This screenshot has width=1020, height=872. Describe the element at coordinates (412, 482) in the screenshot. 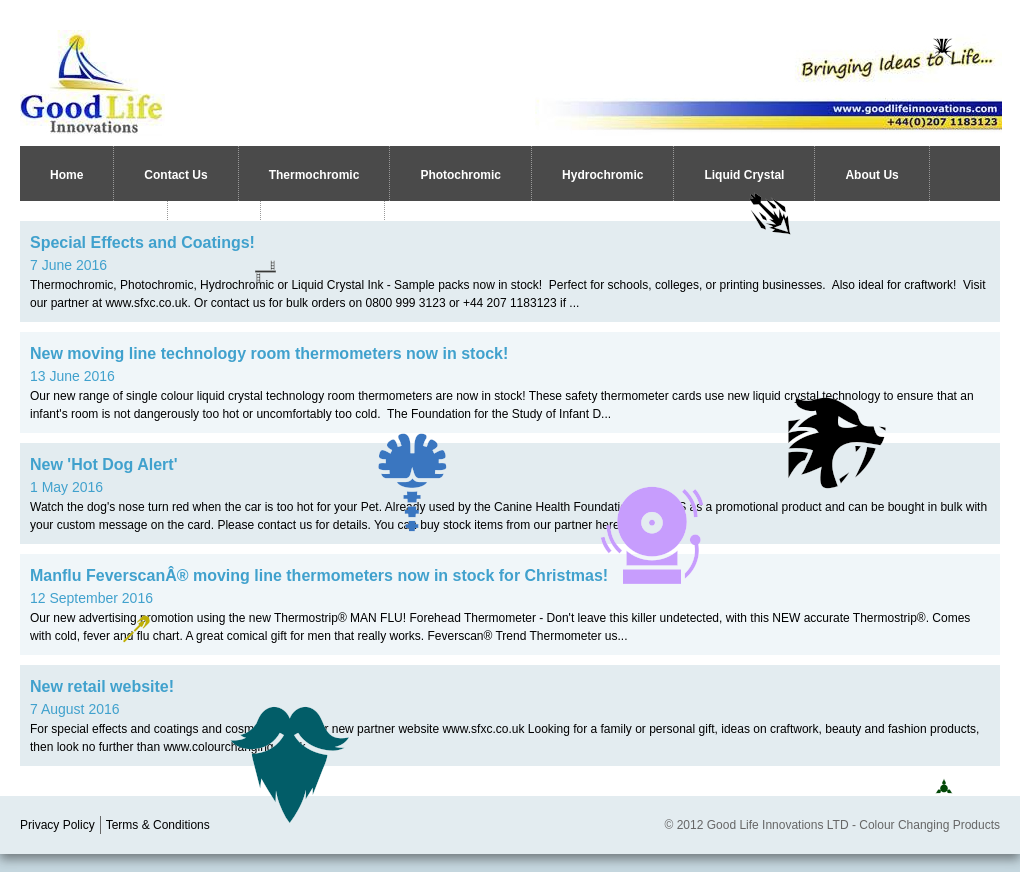

I see `access neuroscience or brain-related content` at that location.